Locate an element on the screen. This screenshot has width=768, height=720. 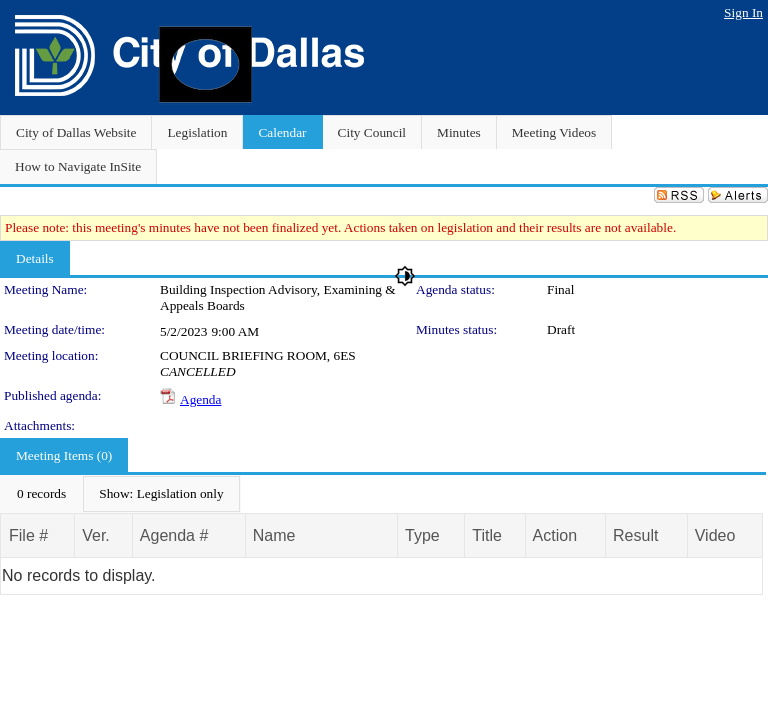
adjust screen brightness settings is located at coordinates (405, 276).